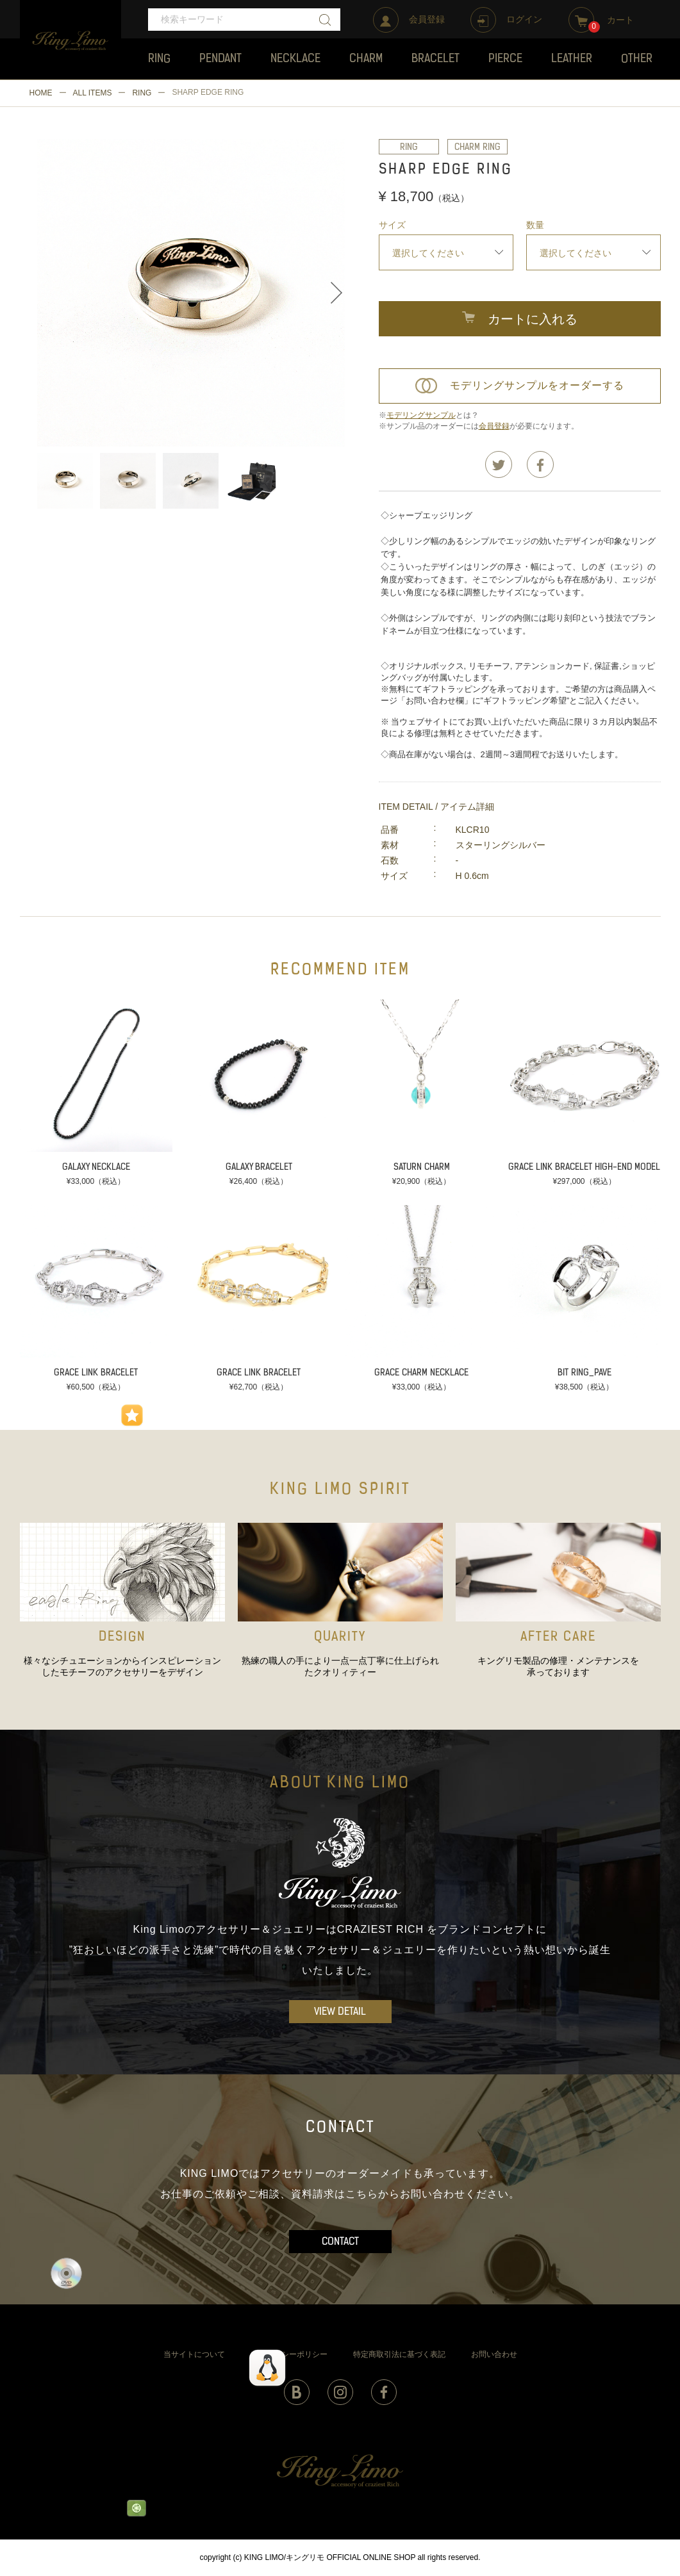  Describe the element at coordinates (137, 2507) in the screenshot. I see `navigate to desktop folder` at that location.